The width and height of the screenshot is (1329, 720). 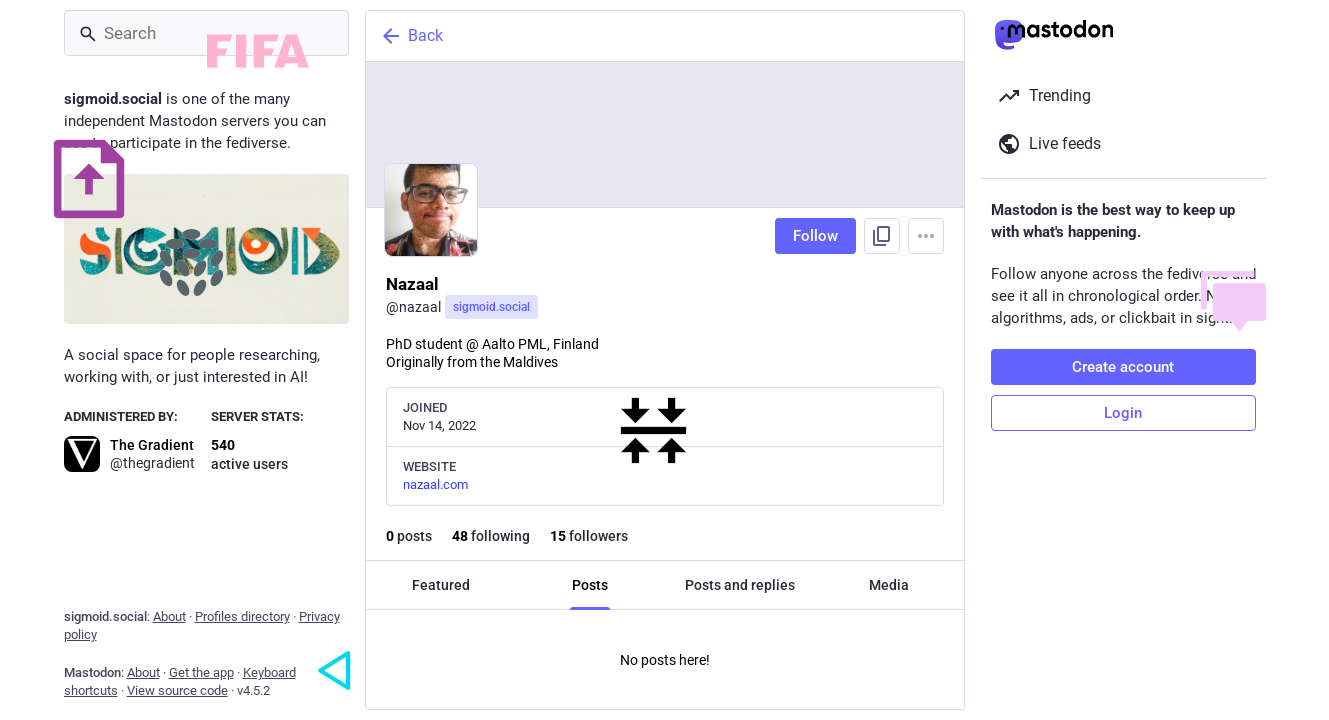 I want to click on open pulumi infrastructure as code dashboard, so click(x=191, y=262).